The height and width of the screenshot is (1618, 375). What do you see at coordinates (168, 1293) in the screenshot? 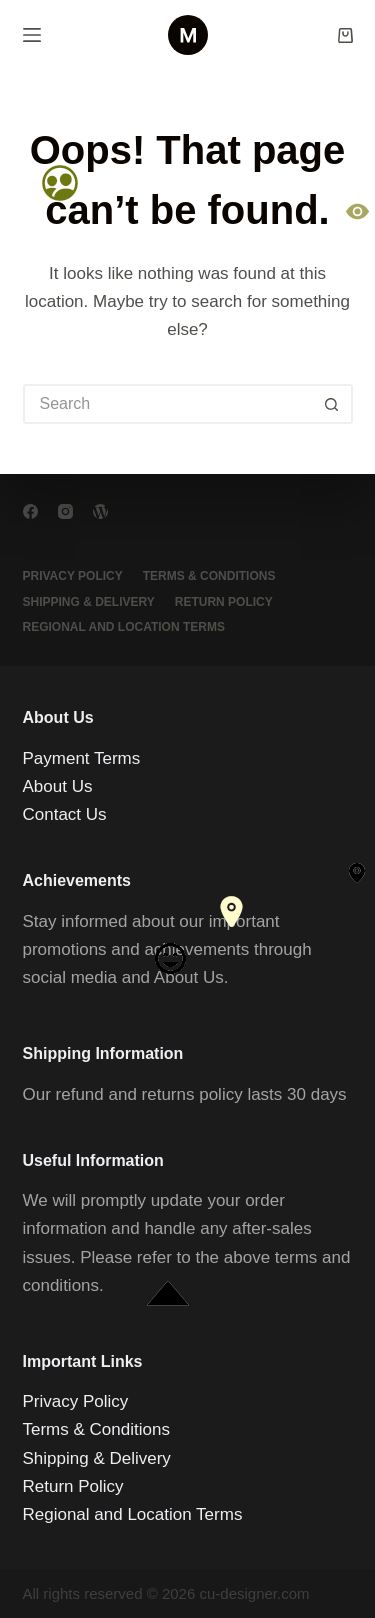
I see `collapse an expanded section or menu` at bounding box center [168, 1293].